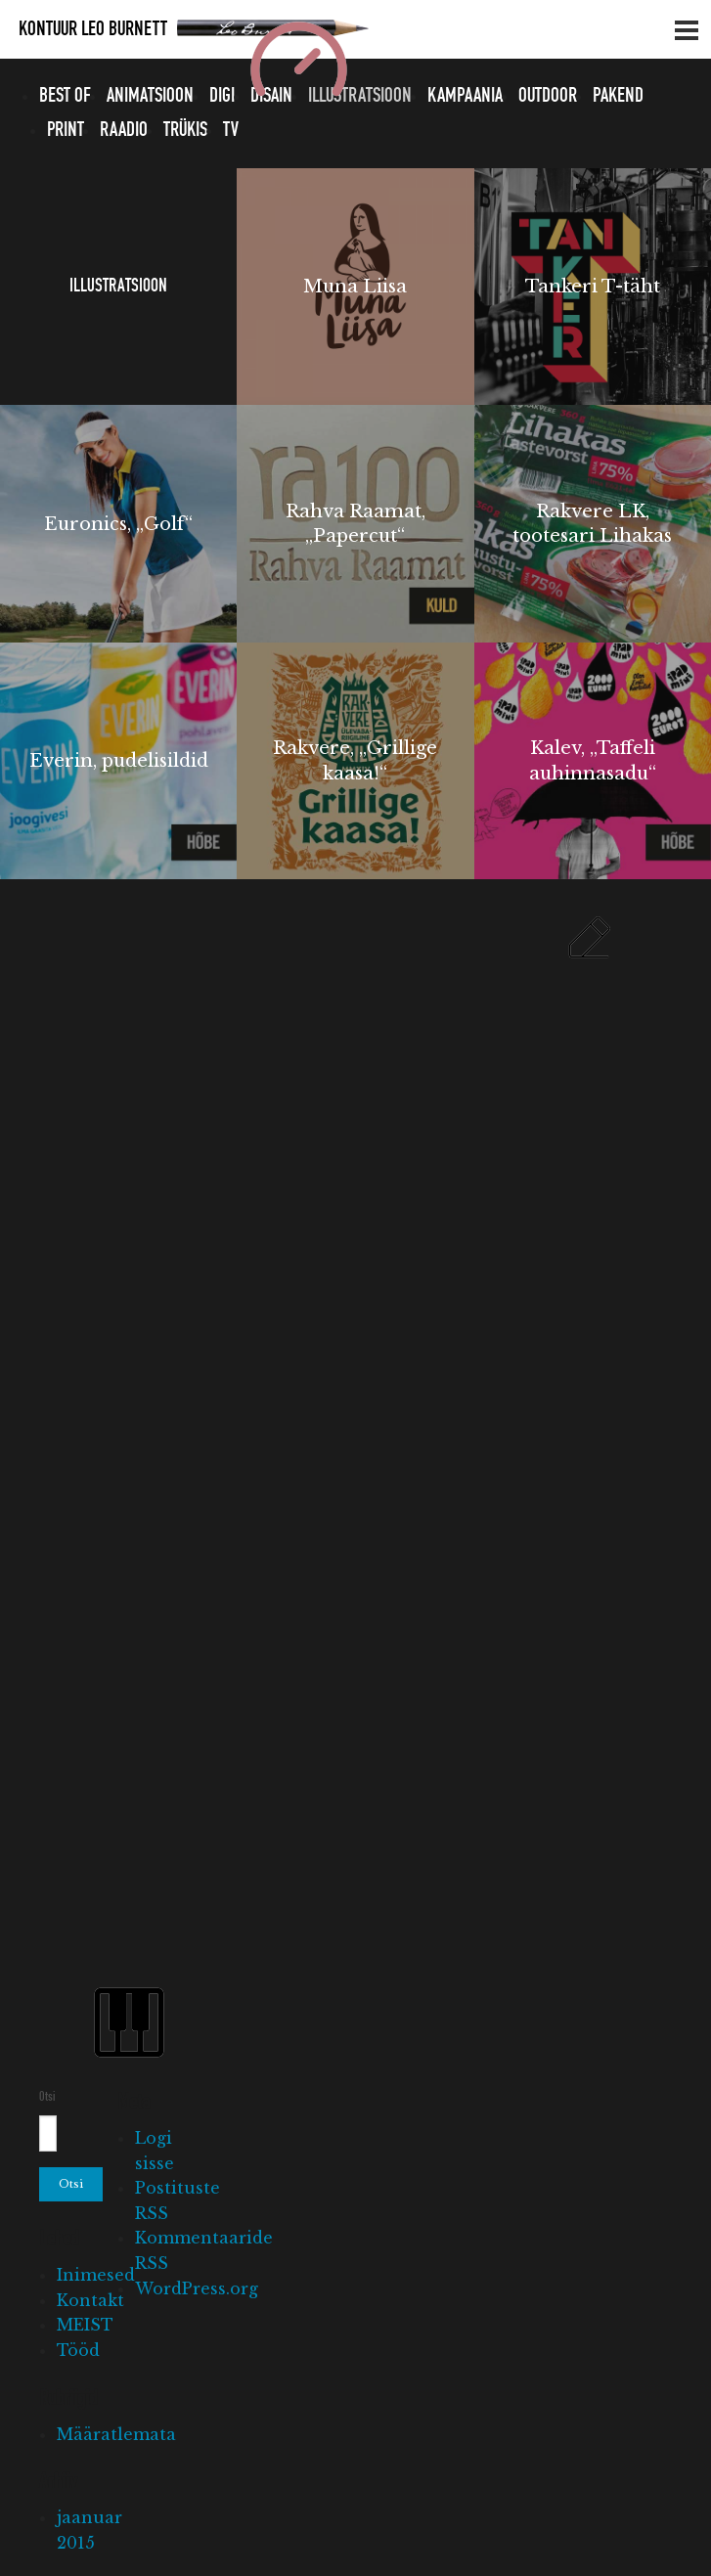 The height and width of the screenshot is (2576, 711). Describe the element at coordinates (589, 938) in the screenshot. I see `edit or modify content` at that location.